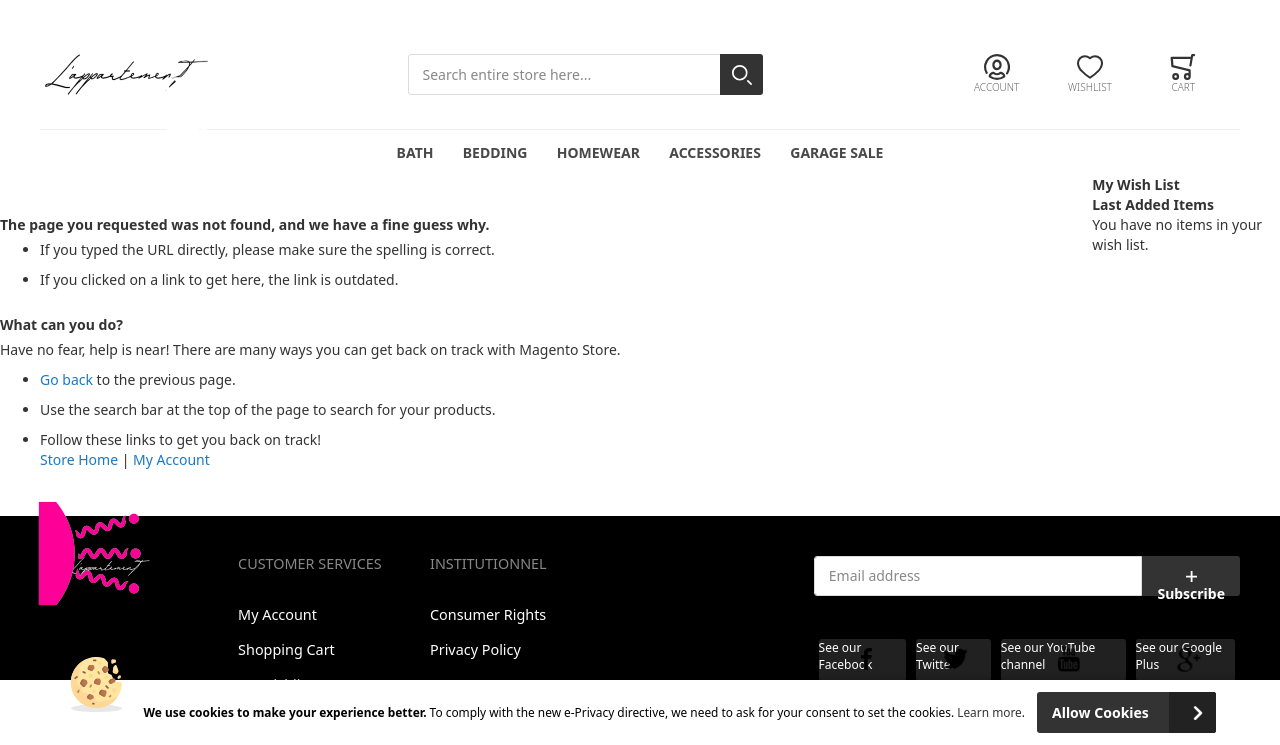  What do you see at coordinates (186, 104) in the screenshot?
I see `three of diamonds playing card` at bounding box center [186, 104].